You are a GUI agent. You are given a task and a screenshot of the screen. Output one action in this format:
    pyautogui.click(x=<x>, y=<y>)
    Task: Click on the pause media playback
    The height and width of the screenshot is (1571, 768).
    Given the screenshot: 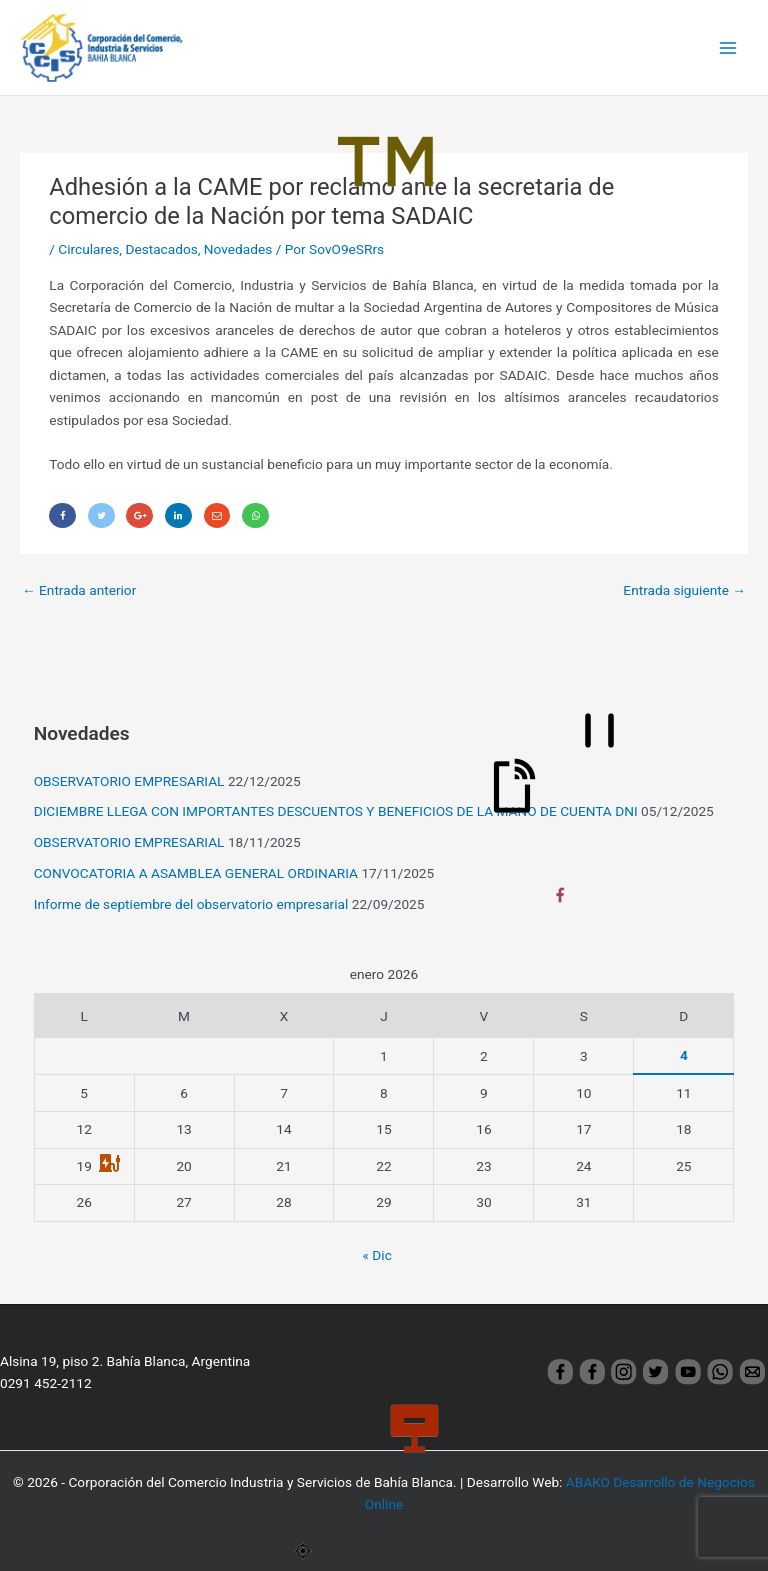 What is the action you would take?
    pyautogui.click(x=599, y=730)
    